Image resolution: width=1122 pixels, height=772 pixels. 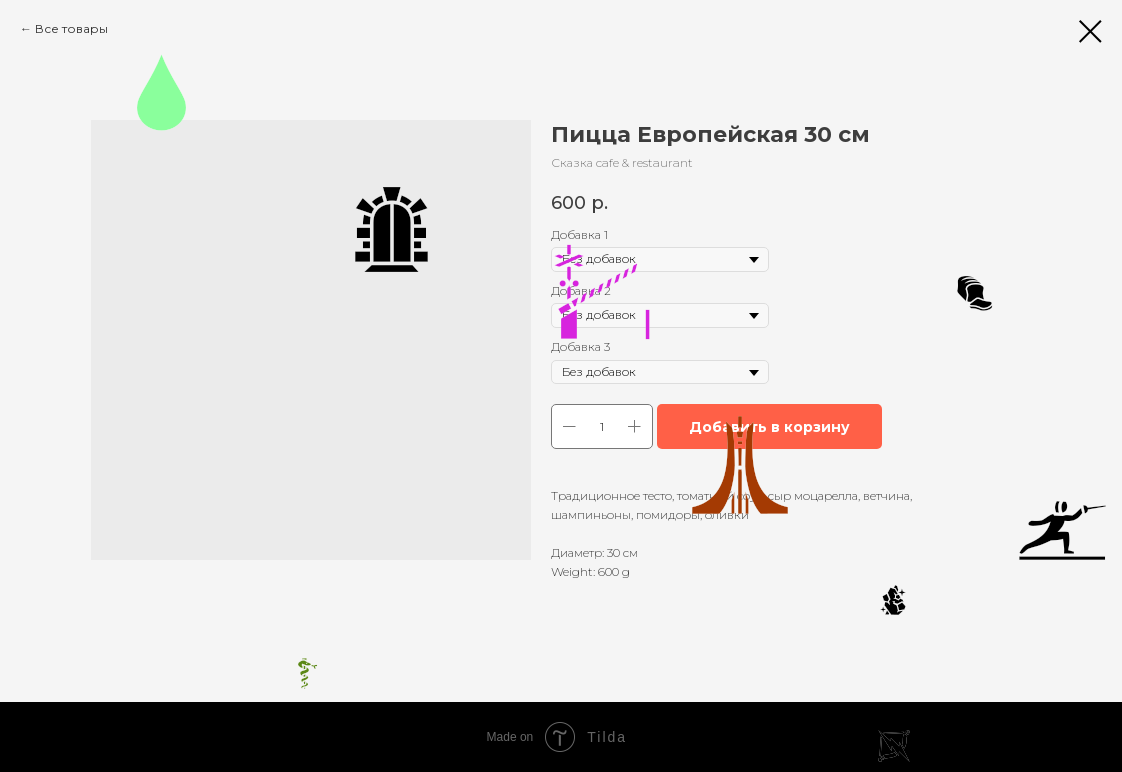 I want to click on indicates water or hydration level, so click(x=161, y=92).